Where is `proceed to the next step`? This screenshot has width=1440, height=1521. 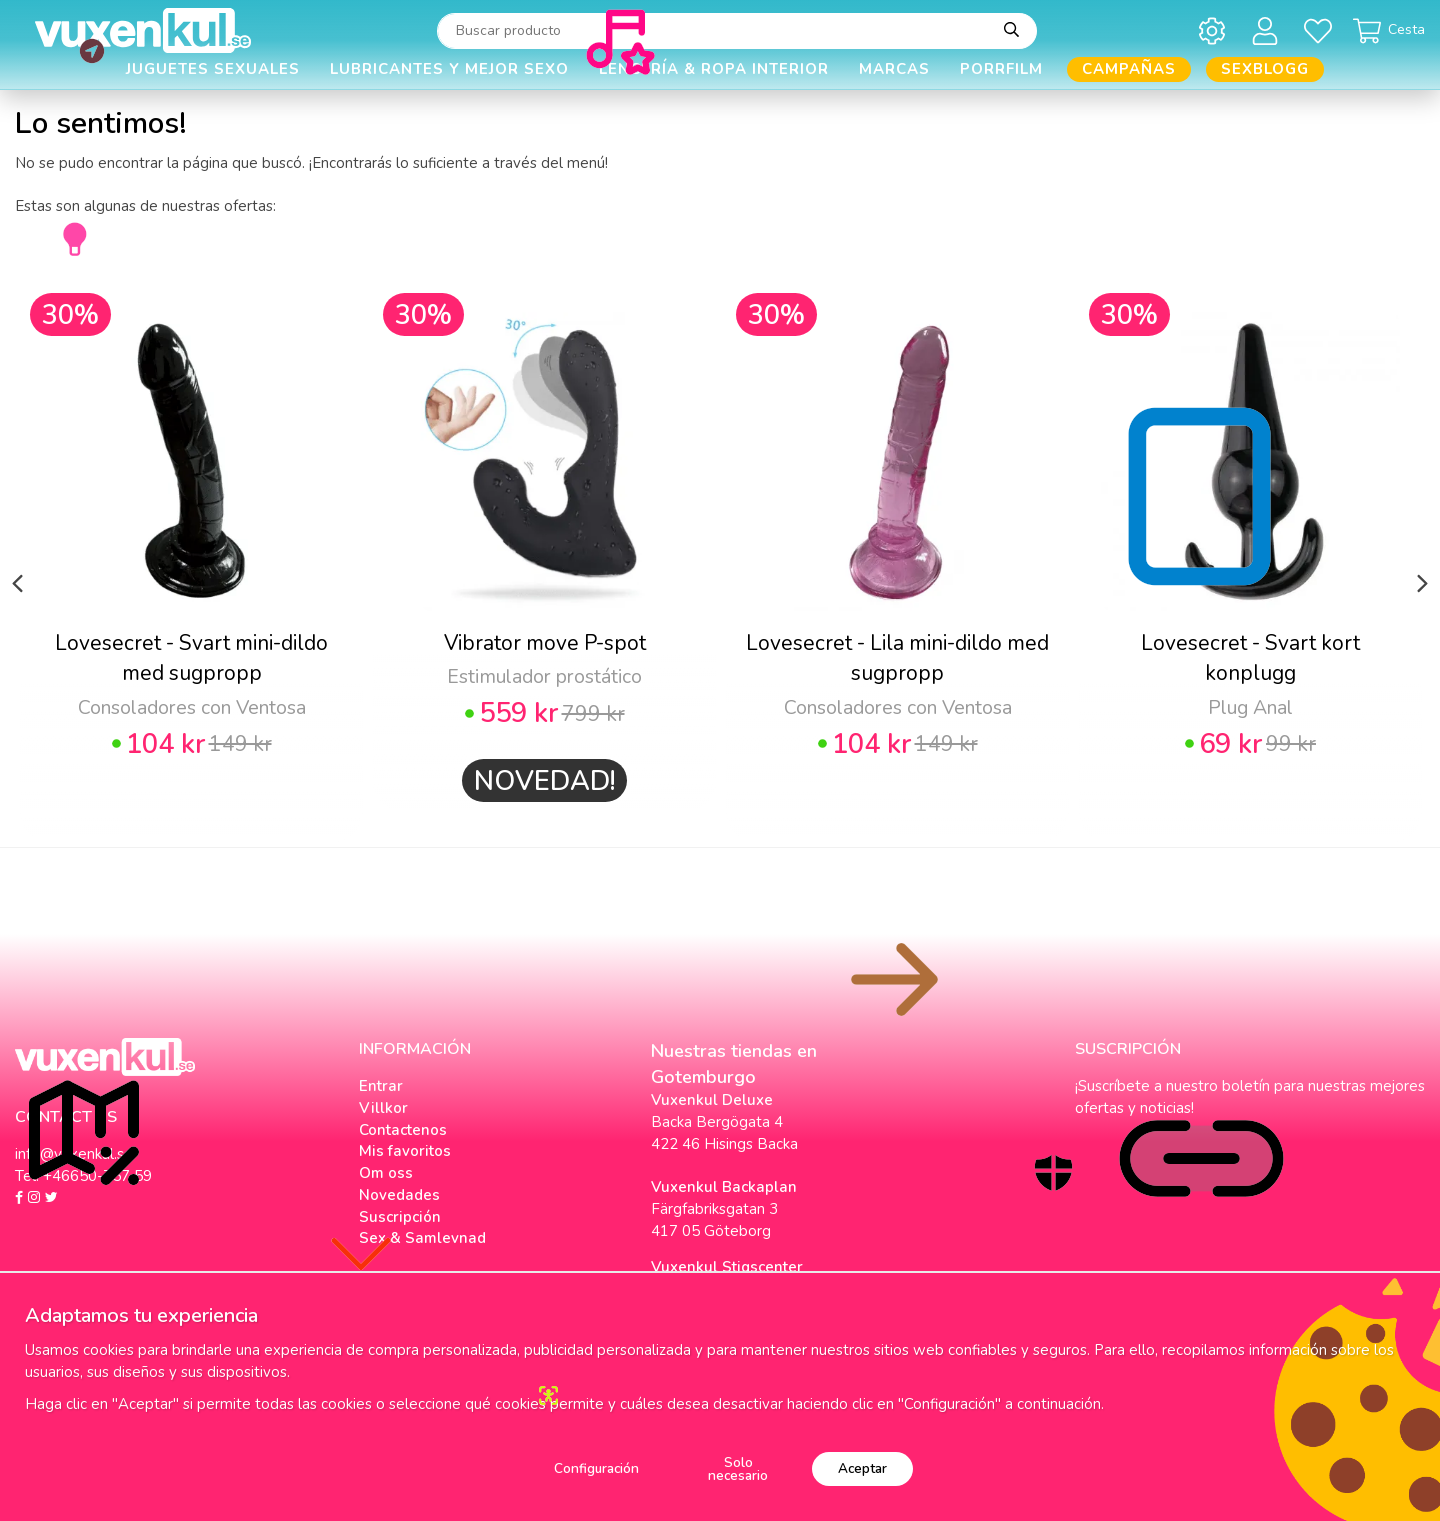 proceed to the next step is located at coordinates (894, 979).